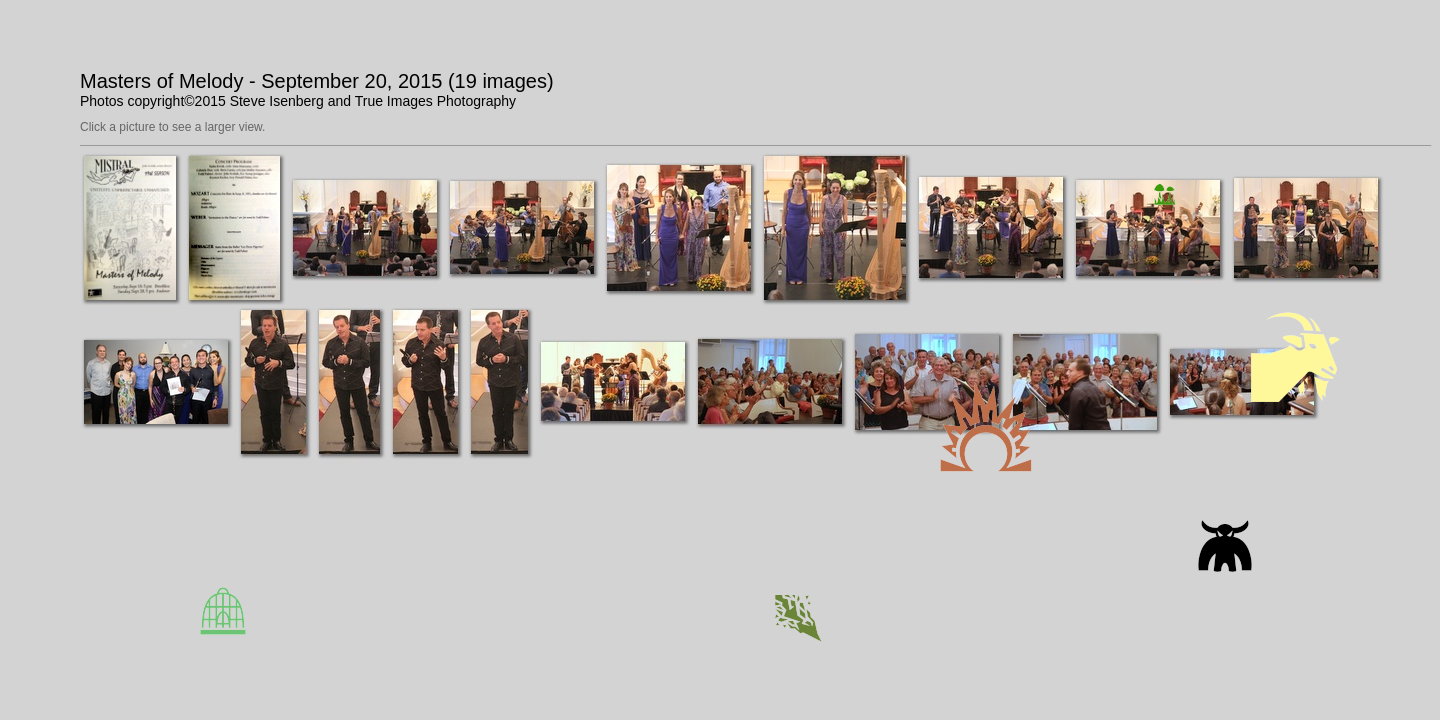  What do you see at coordinates (1225, 546) in the screenshot?
I see `select brute character class` at bounding box center [1225, 546].